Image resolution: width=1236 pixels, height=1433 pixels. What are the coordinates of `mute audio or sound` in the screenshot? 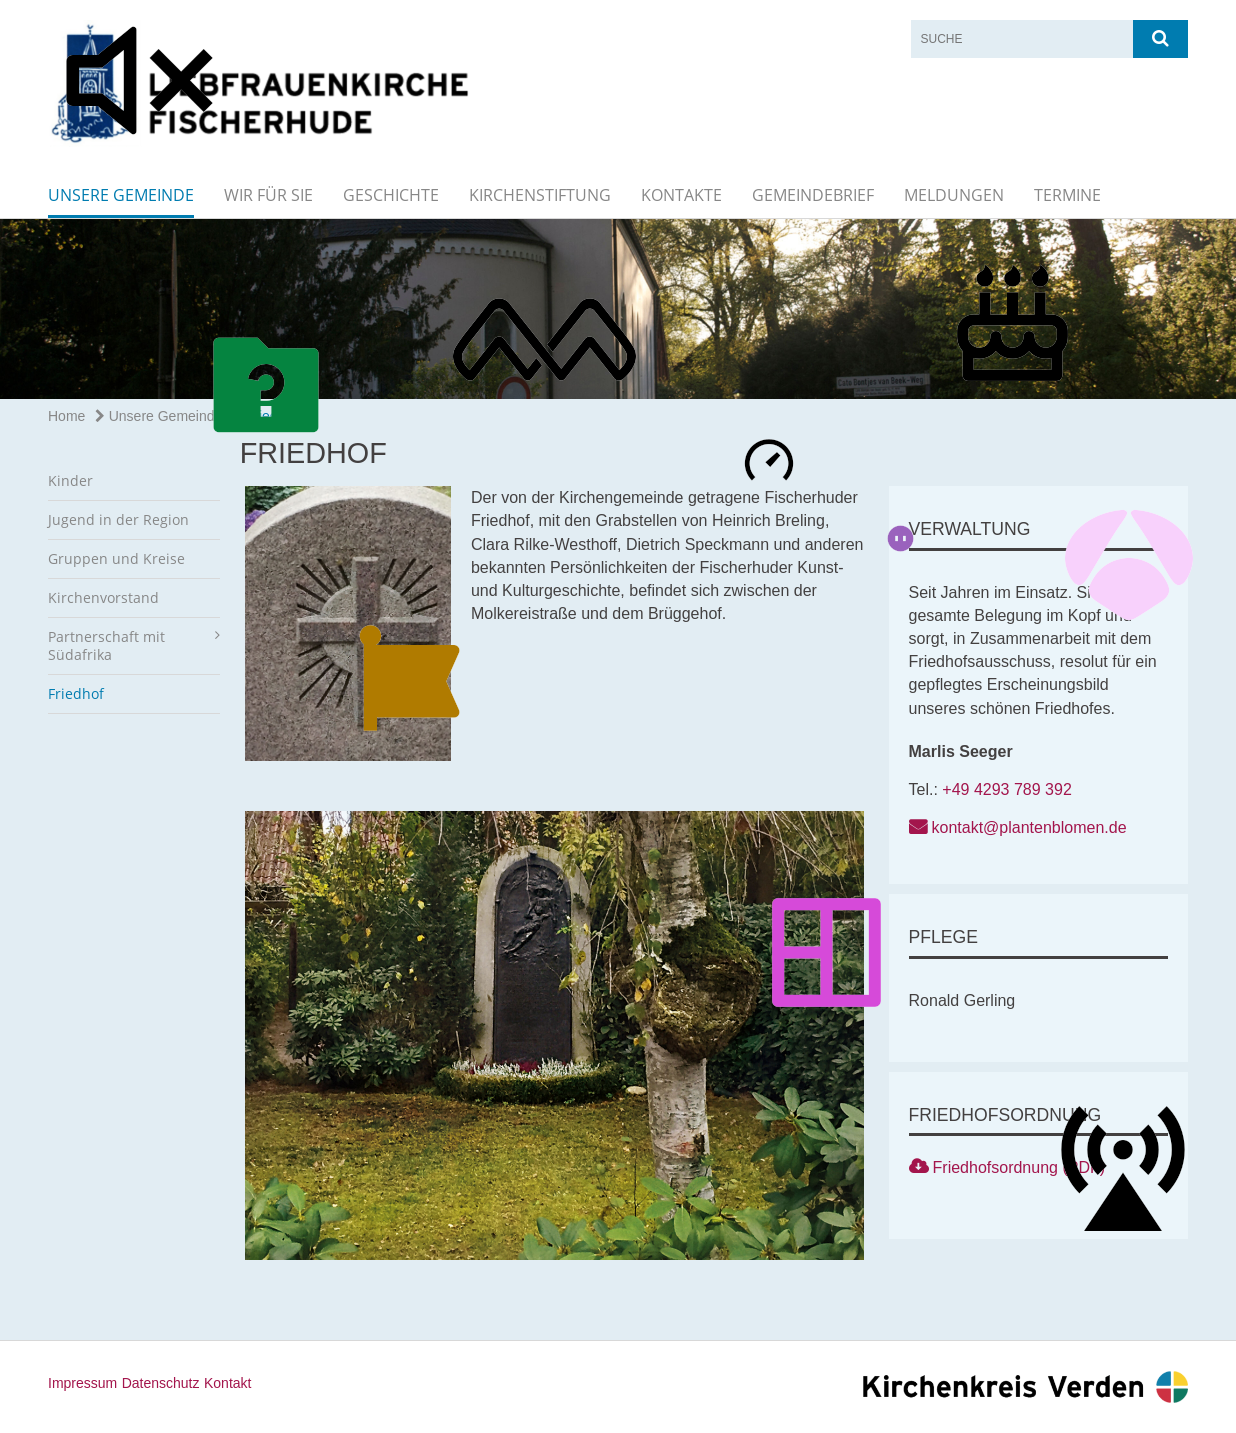 It's located at (136, 80).